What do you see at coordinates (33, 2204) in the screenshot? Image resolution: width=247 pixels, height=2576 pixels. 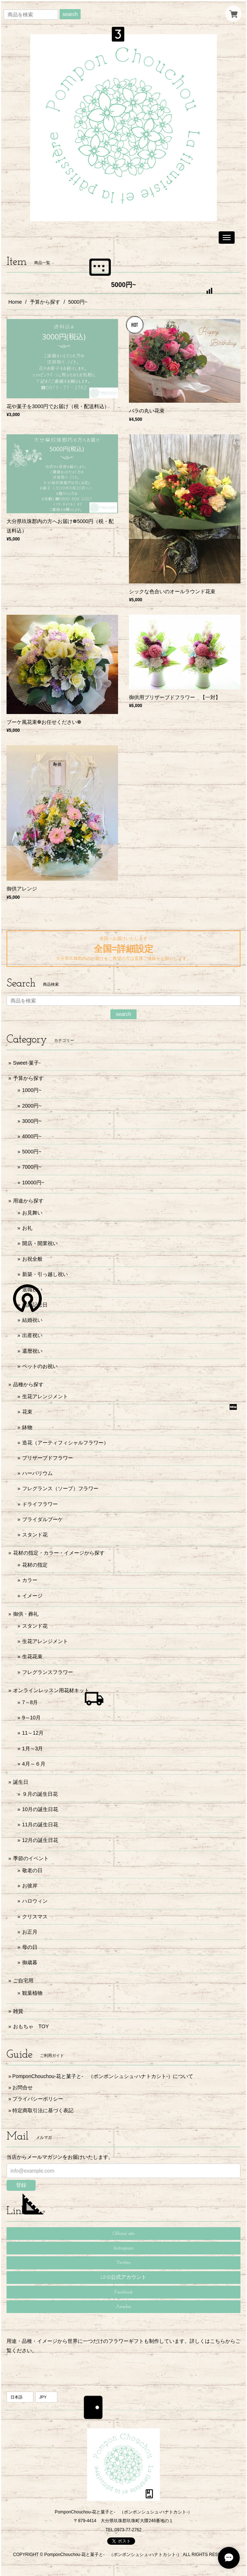 I see `measure dimensions or square footage` at bounding box center [33, 2204].